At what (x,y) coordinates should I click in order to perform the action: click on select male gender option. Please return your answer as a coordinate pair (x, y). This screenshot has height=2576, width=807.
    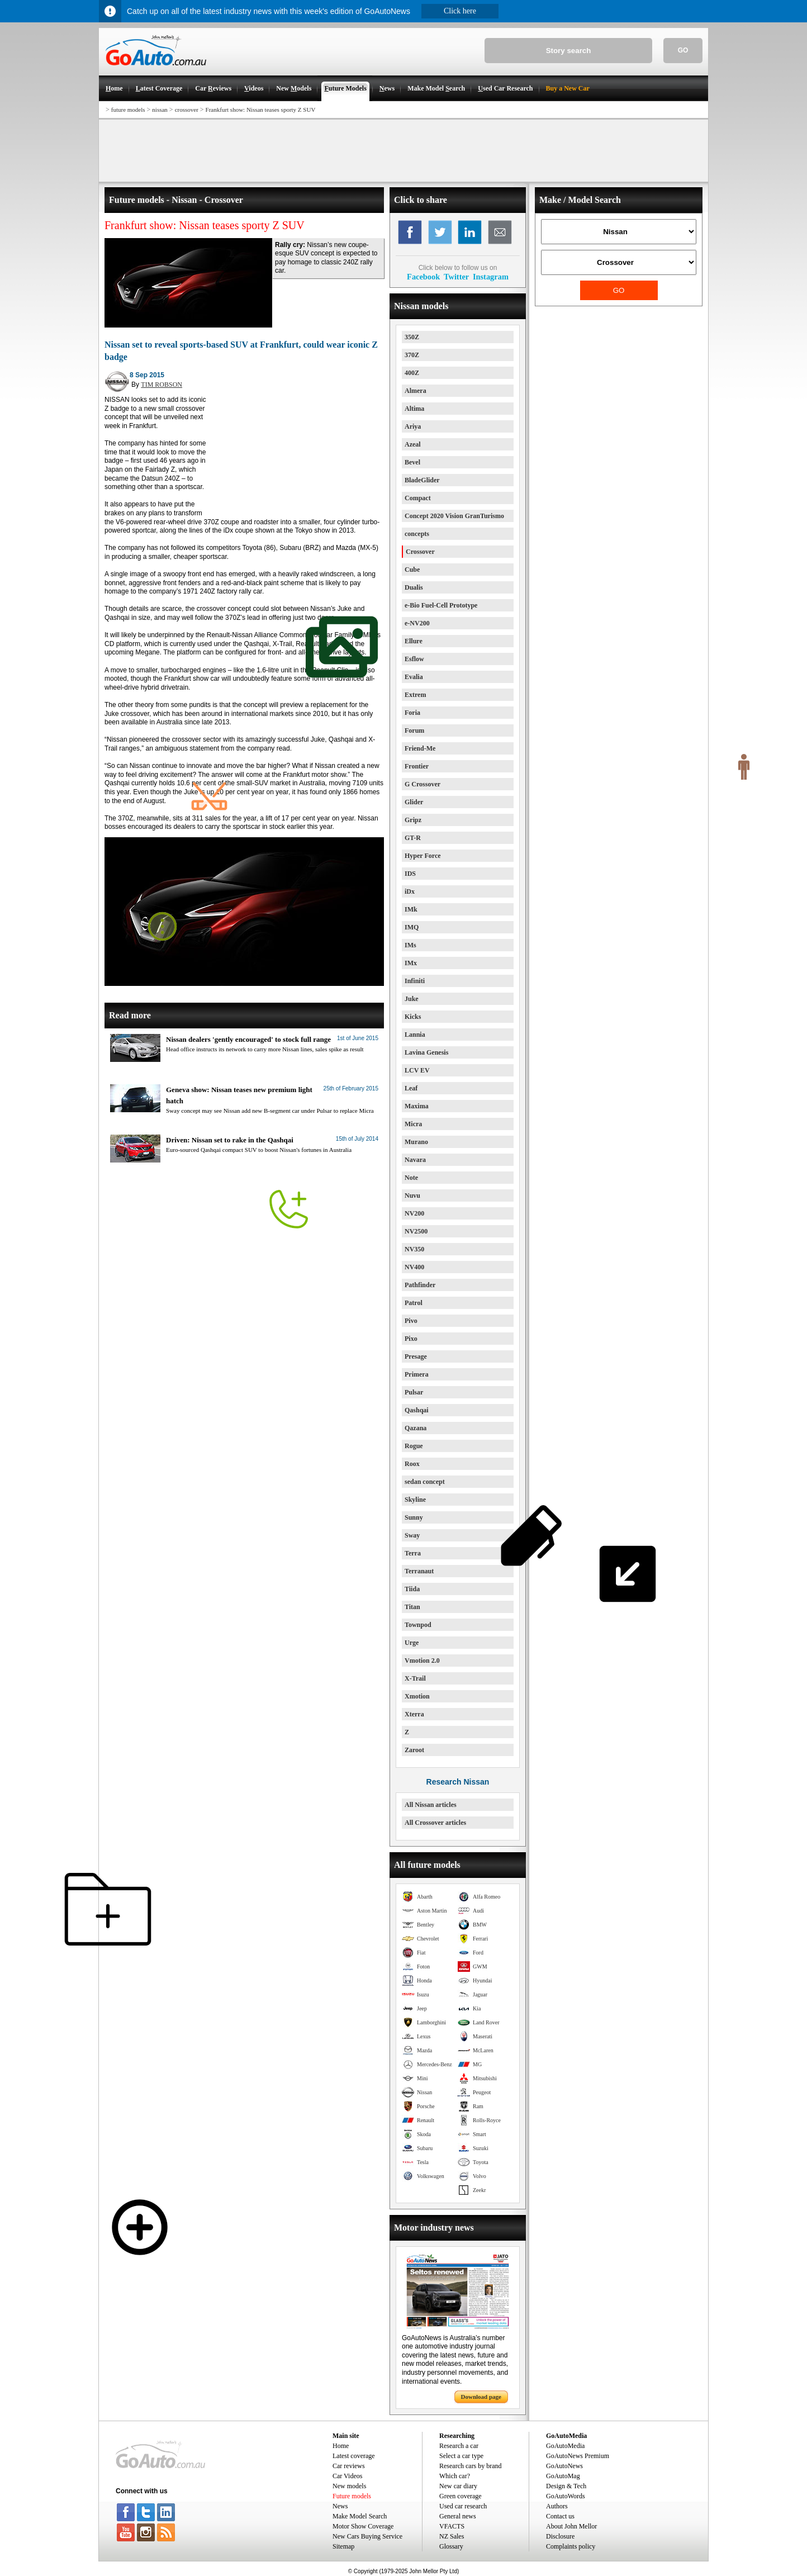
    Looking at the image, I should click on (744, 767).